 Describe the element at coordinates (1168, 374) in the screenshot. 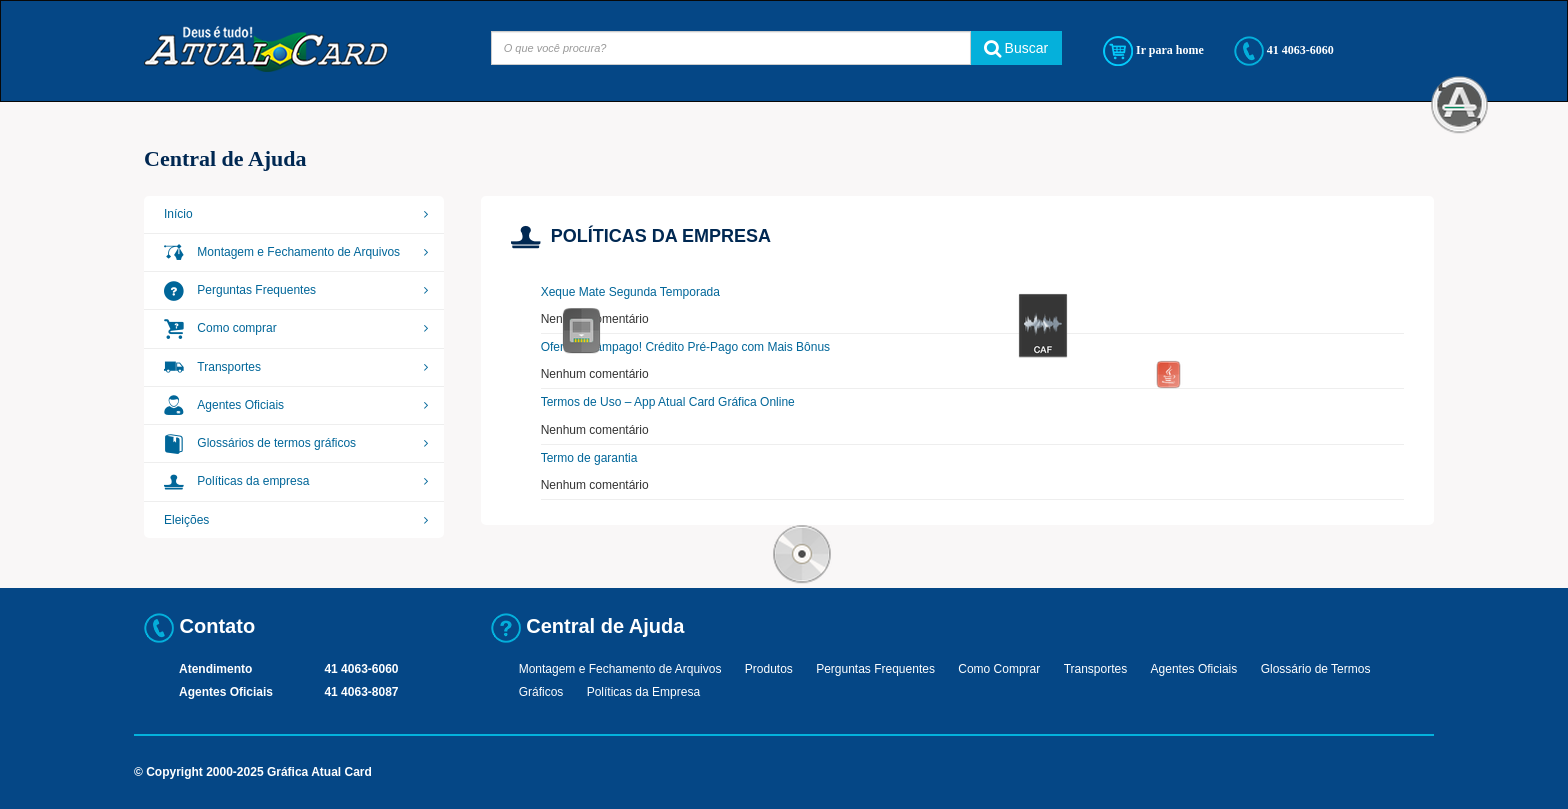

I see `a java archive (.jar) file` at that location.